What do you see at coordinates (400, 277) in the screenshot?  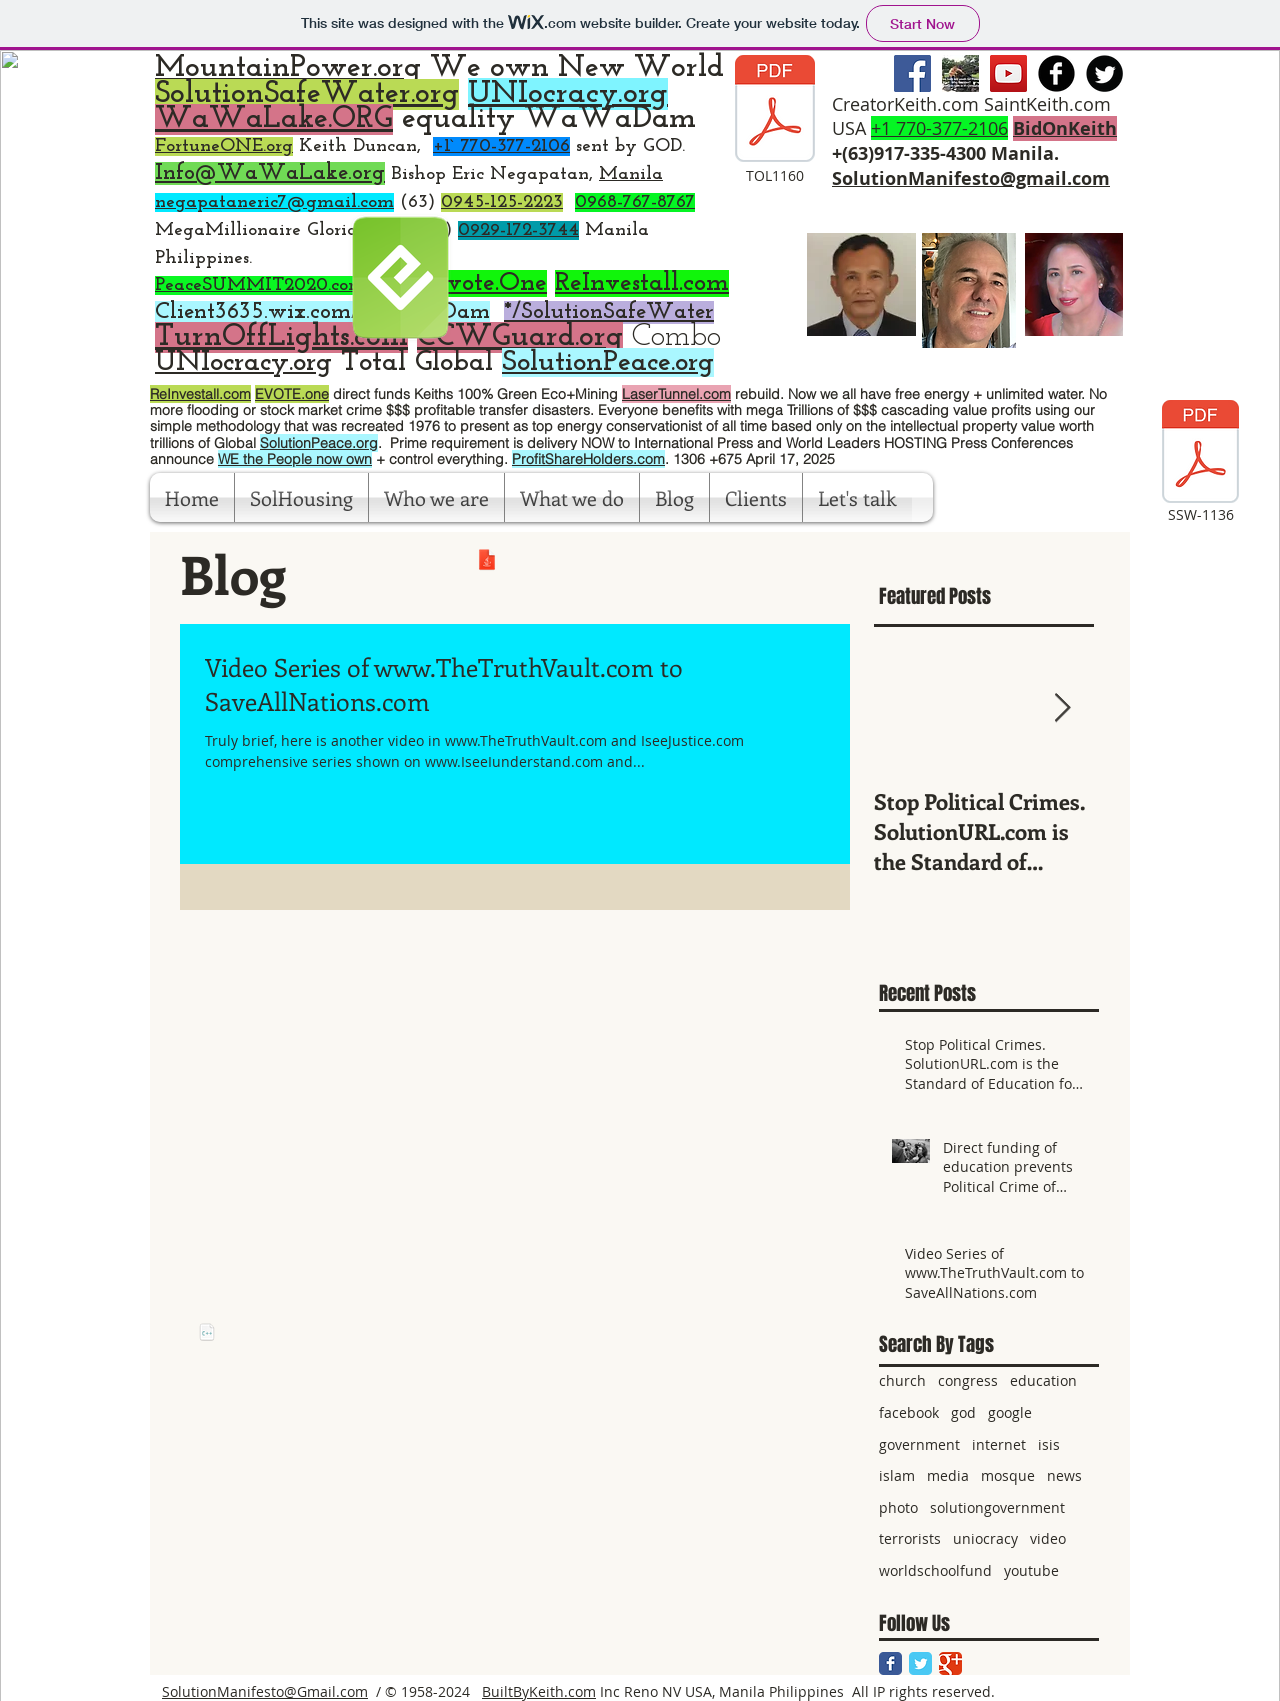 I see `an epub ebook file` at bounding box center [400, 277].